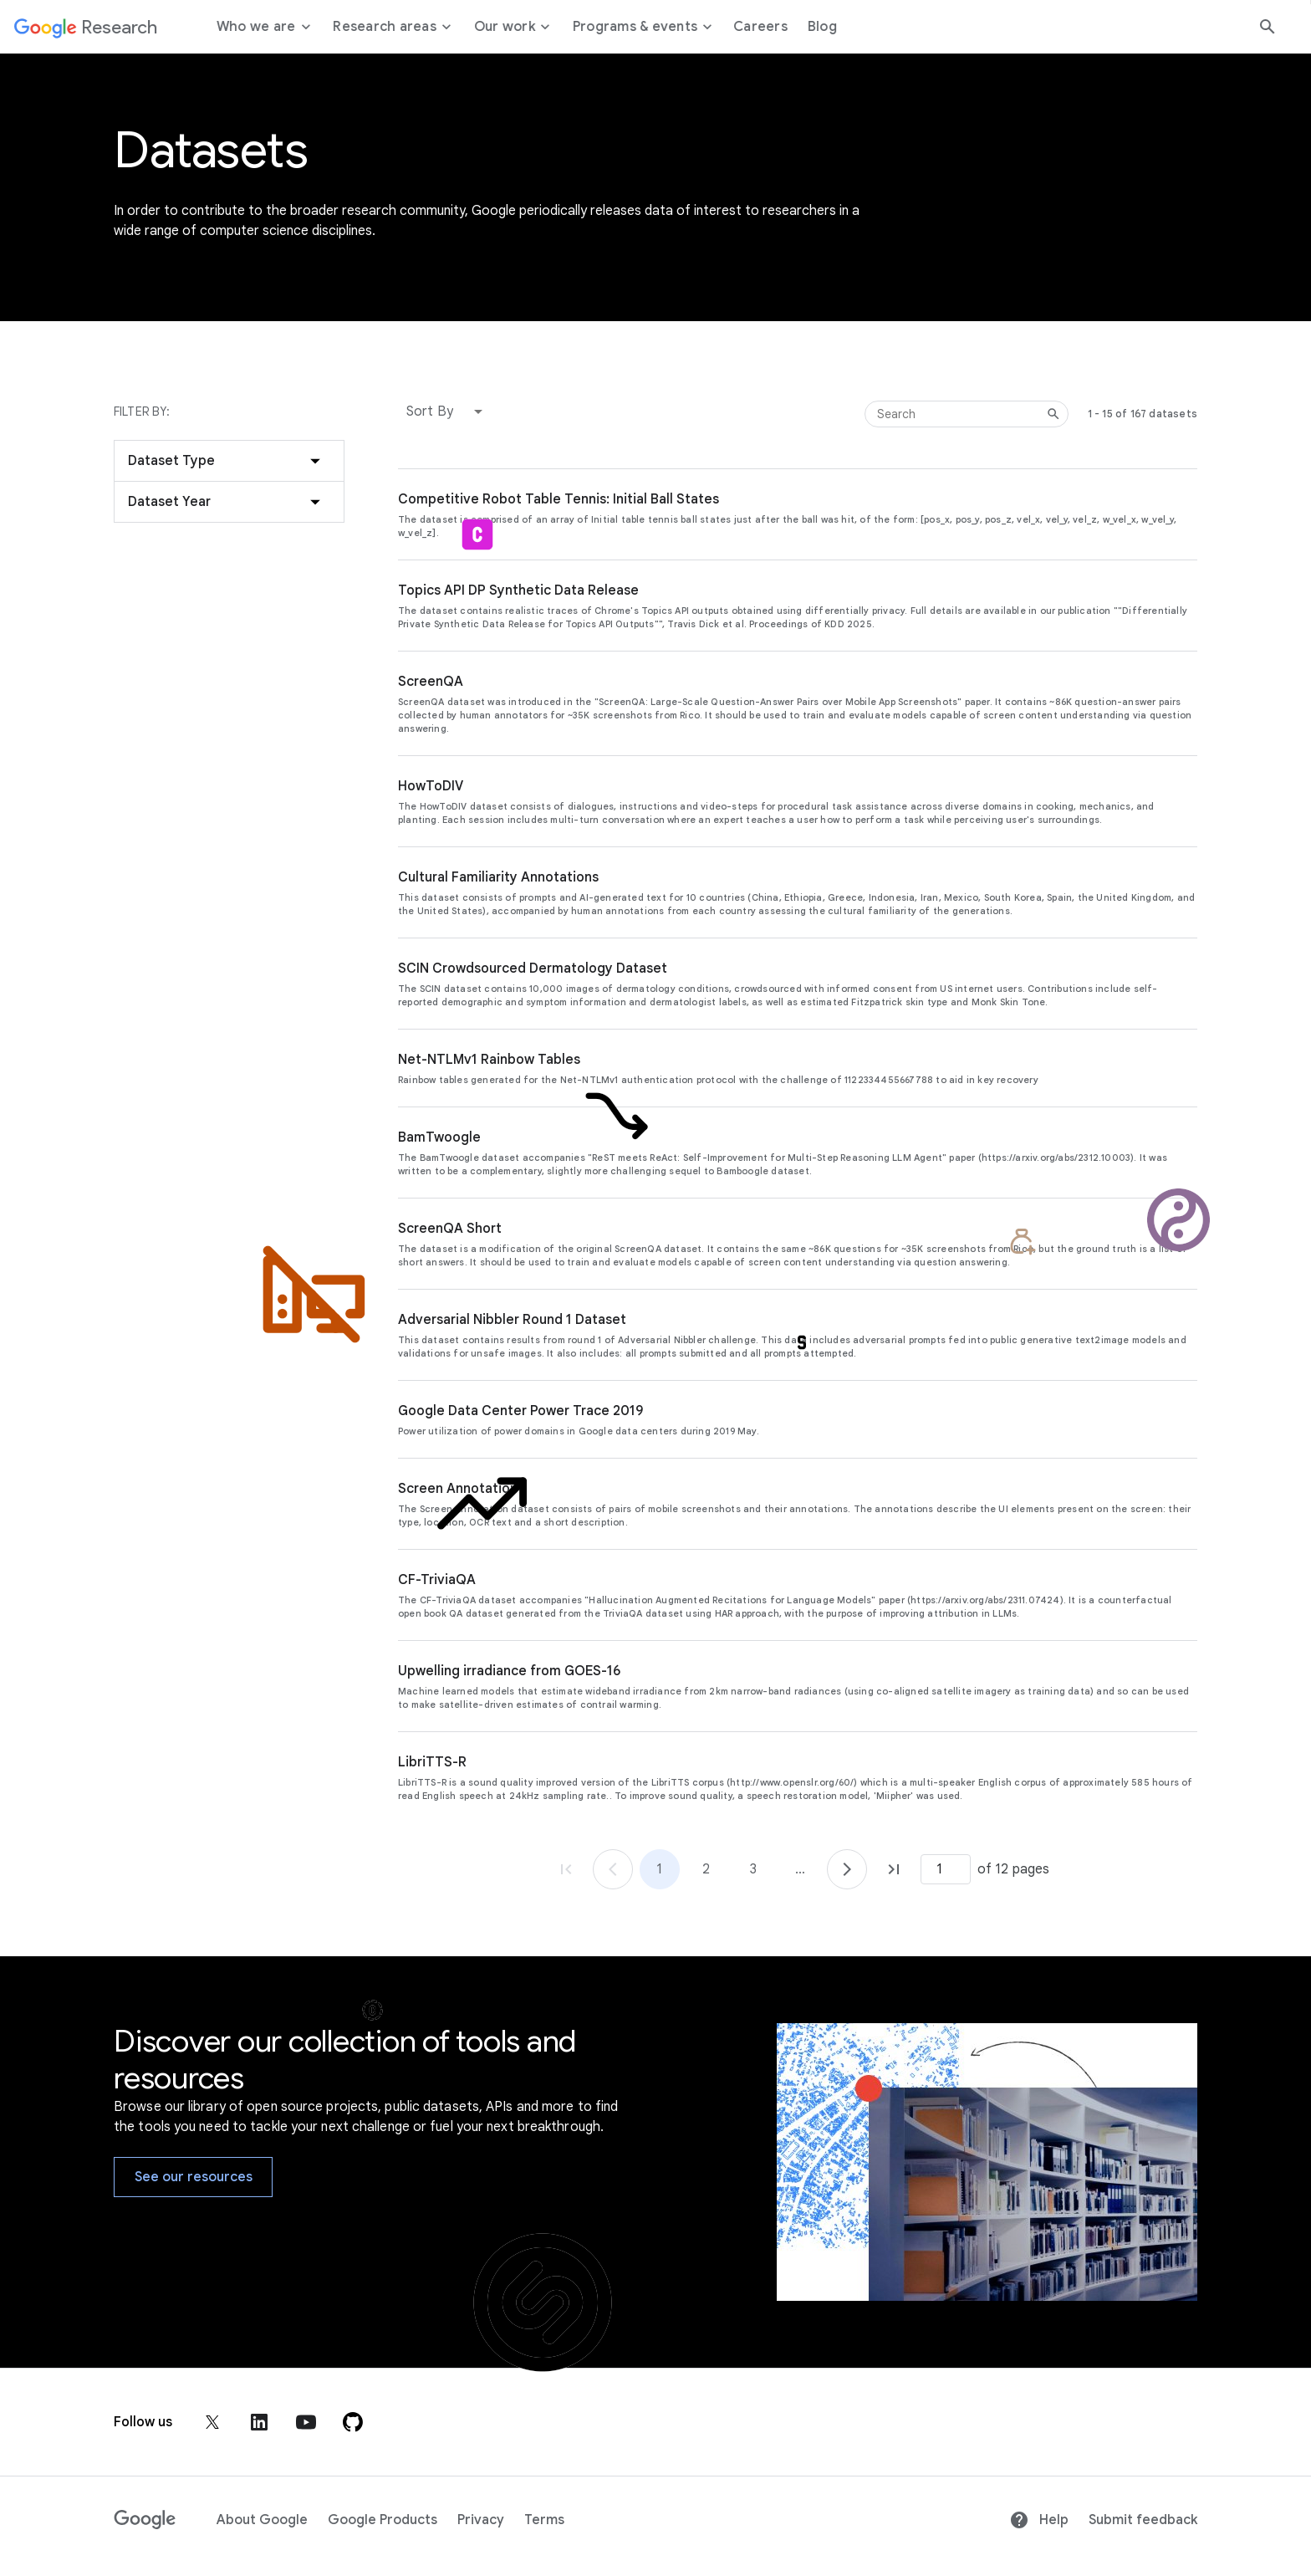  What do you see at coordinates (543, 2303) in the screenshot?
I see `identify a song with Shazam` at bounding box center [543, 2303].